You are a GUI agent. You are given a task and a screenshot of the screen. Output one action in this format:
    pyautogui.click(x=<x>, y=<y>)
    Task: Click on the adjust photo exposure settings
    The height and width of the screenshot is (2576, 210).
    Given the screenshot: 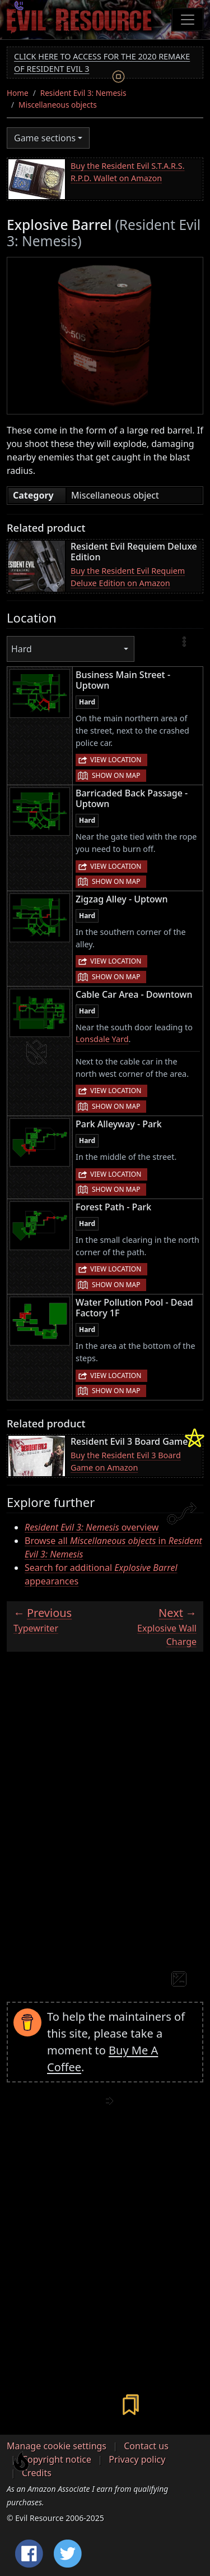 What is the action you would take?
    pyautogui.click(x=179, y=1979)
    